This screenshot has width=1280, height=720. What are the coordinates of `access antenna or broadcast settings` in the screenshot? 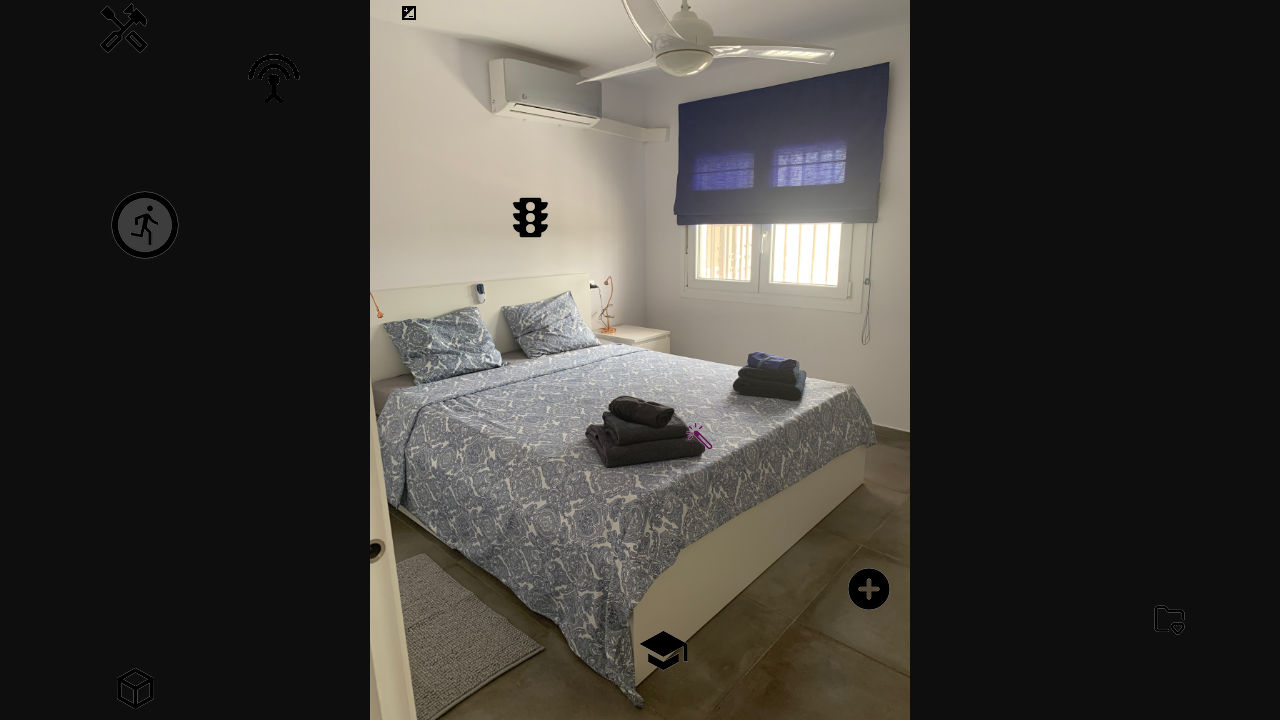 It's located at (274, 80).